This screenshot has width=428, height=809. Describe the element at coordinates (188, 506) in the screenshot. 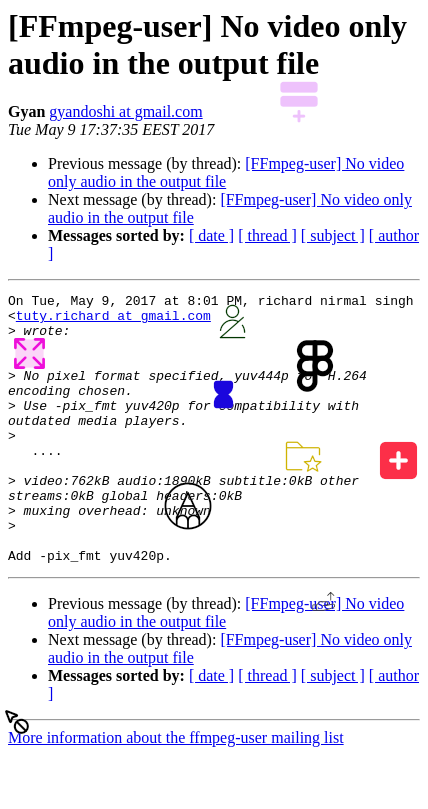

I see `edit or modify content` at that location.